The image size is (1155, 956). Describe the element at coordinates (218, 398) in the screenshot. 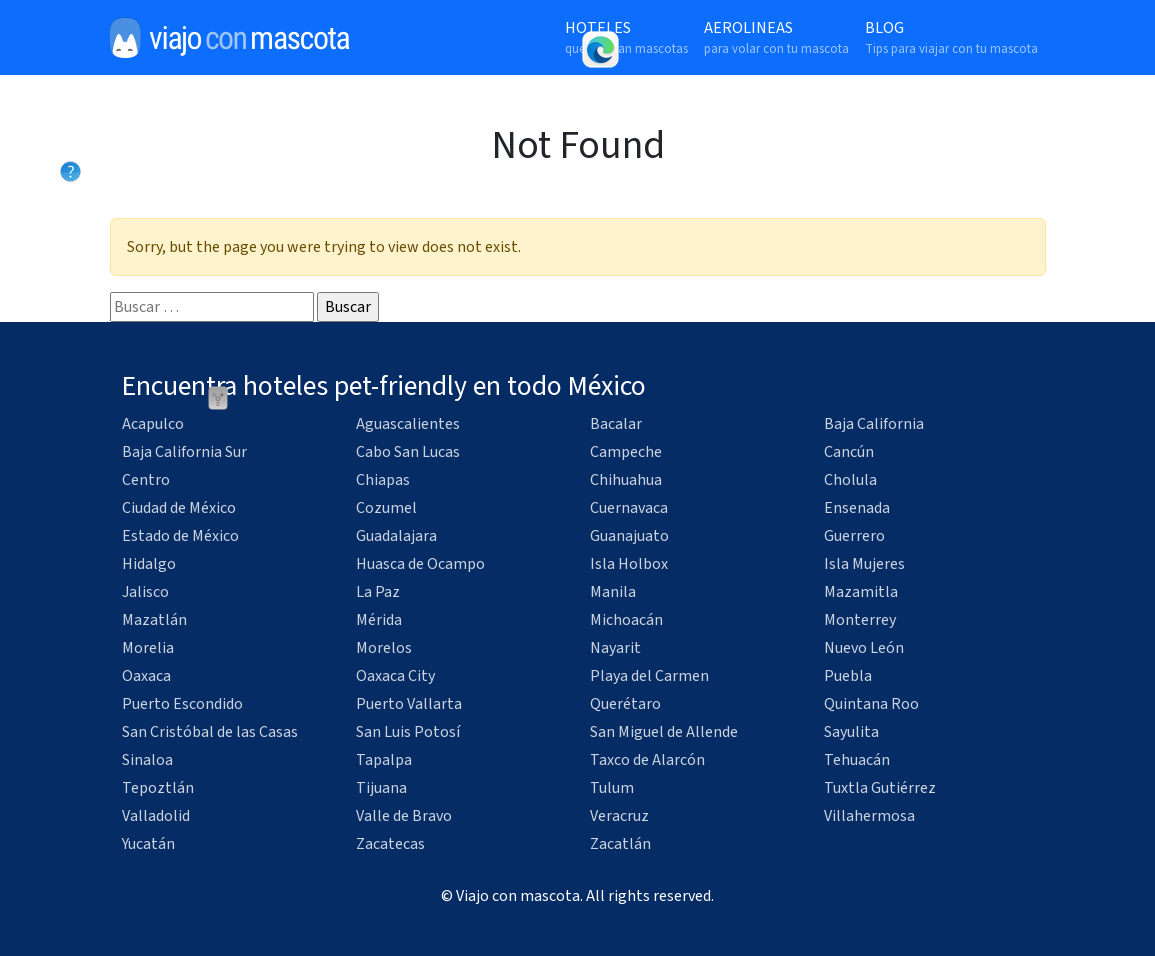

I see `access firewire external hard drive` at that location.